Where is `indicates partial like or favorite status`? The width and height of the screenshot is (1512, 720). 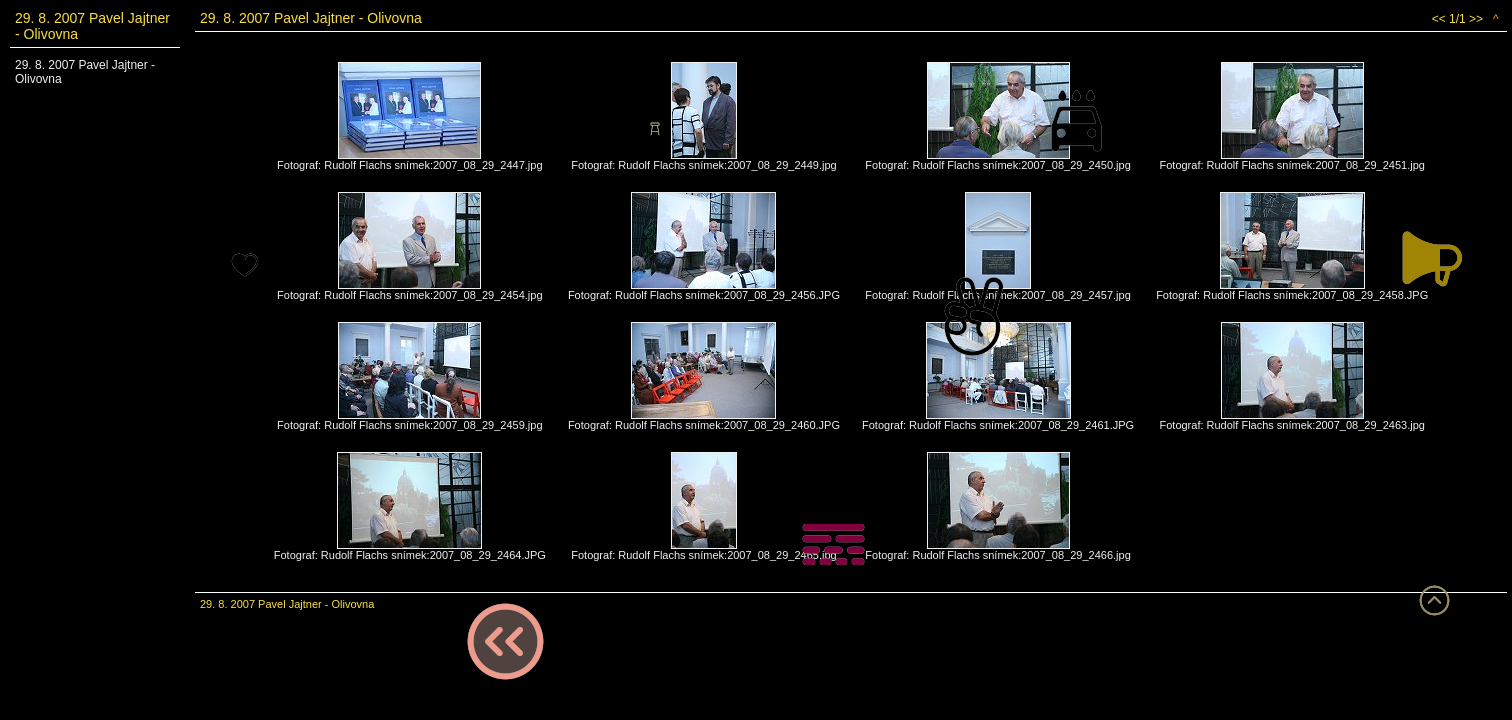 indicates partial like or favorite status is located at coordinates (245, 264).